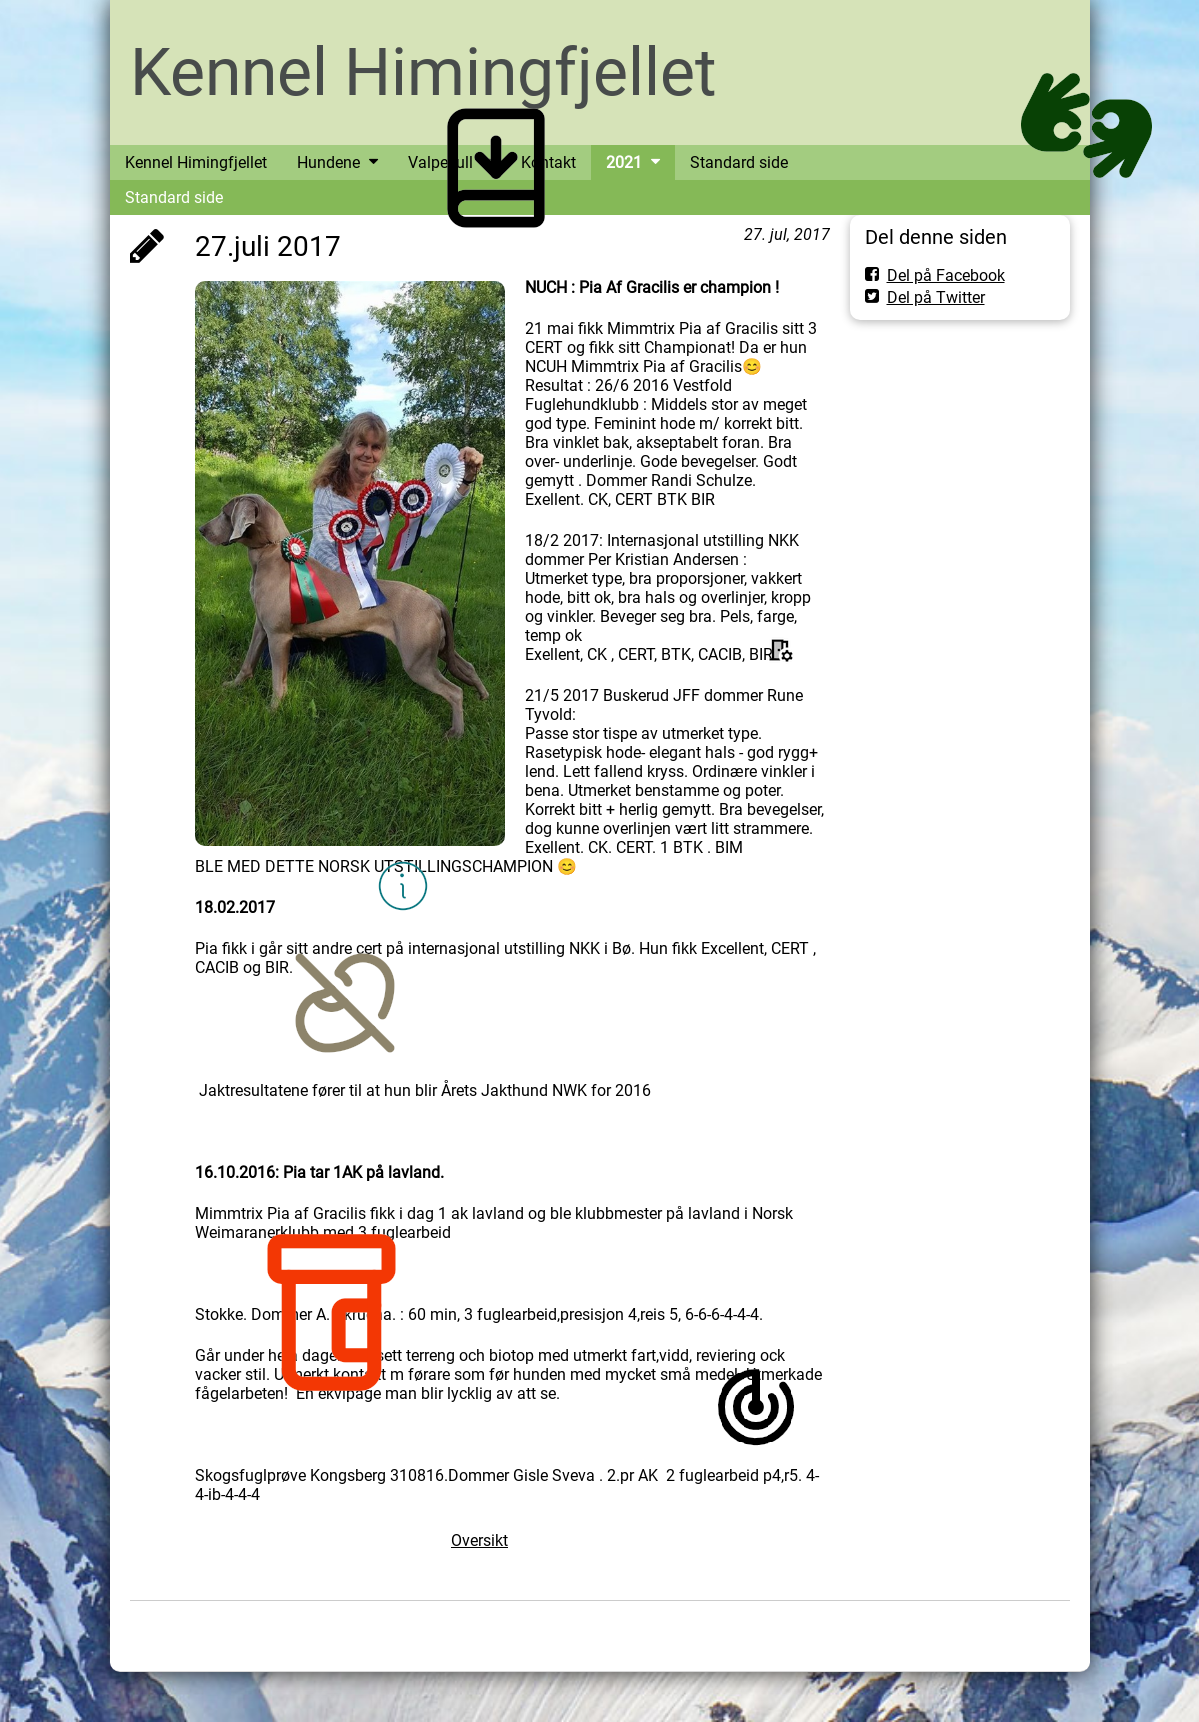 Image resolution: width=1199 pixels, height=1722 pixels. I want to click on indicates item contains no beans or is bean-free, so click(345, 1003).